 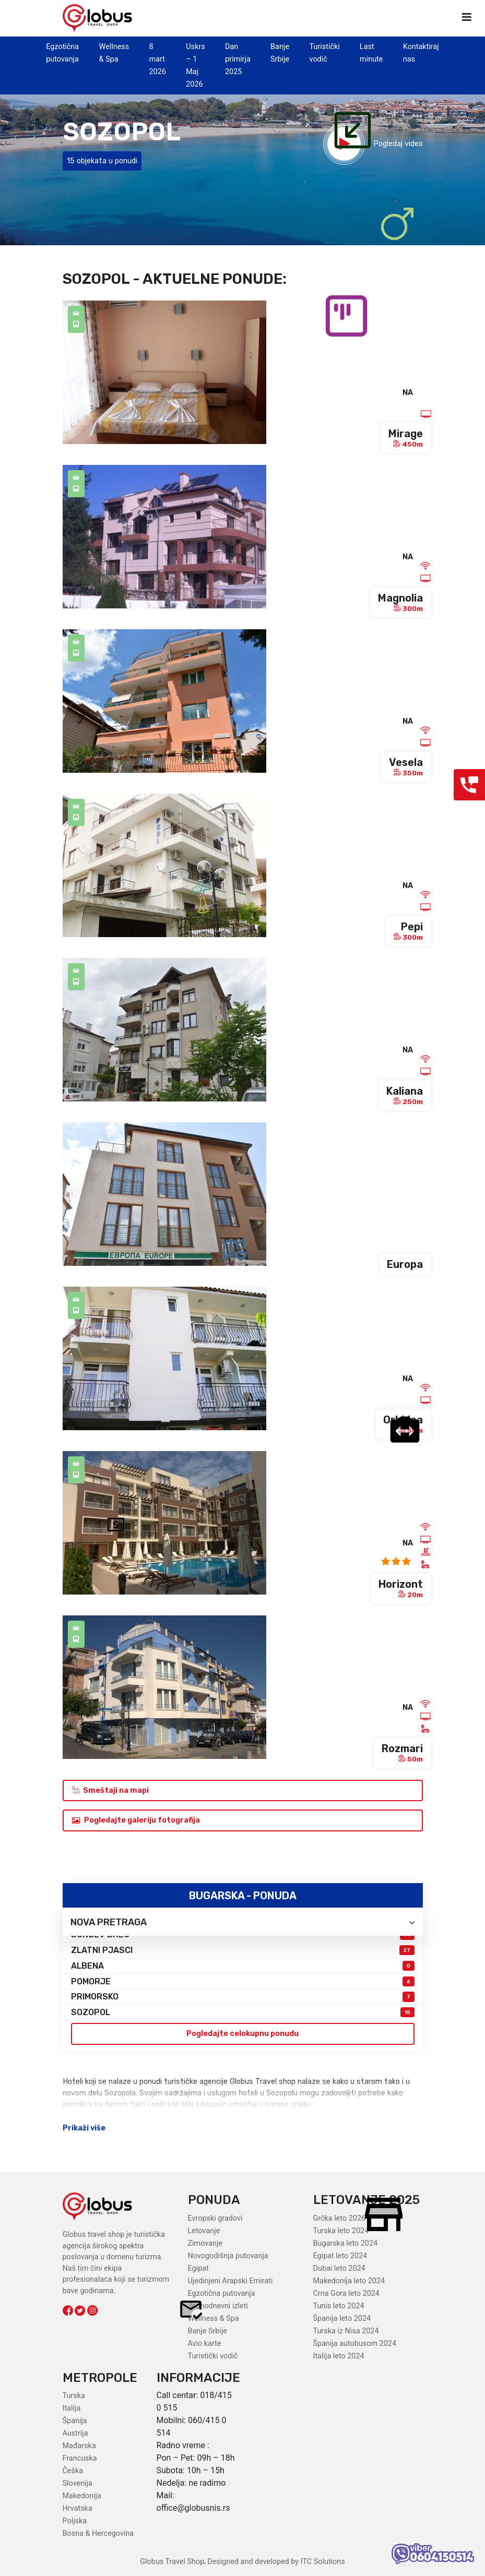 What do you see at coordinates (116, 1525) in the screenshot?
I see `find nearby ATMs or cash machines` at bounding box center [116, 1525].